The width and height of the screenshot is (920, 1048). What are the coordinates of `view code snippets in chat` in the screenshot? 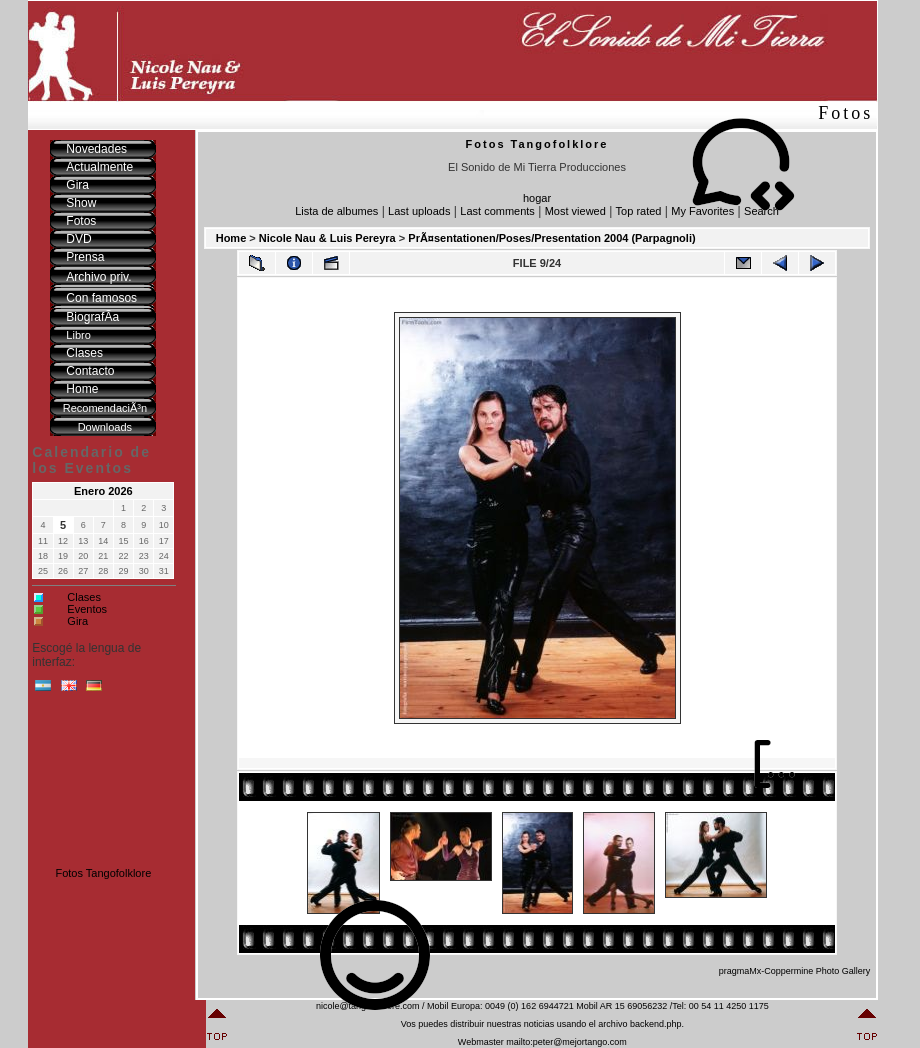 It's located at (741, 162).